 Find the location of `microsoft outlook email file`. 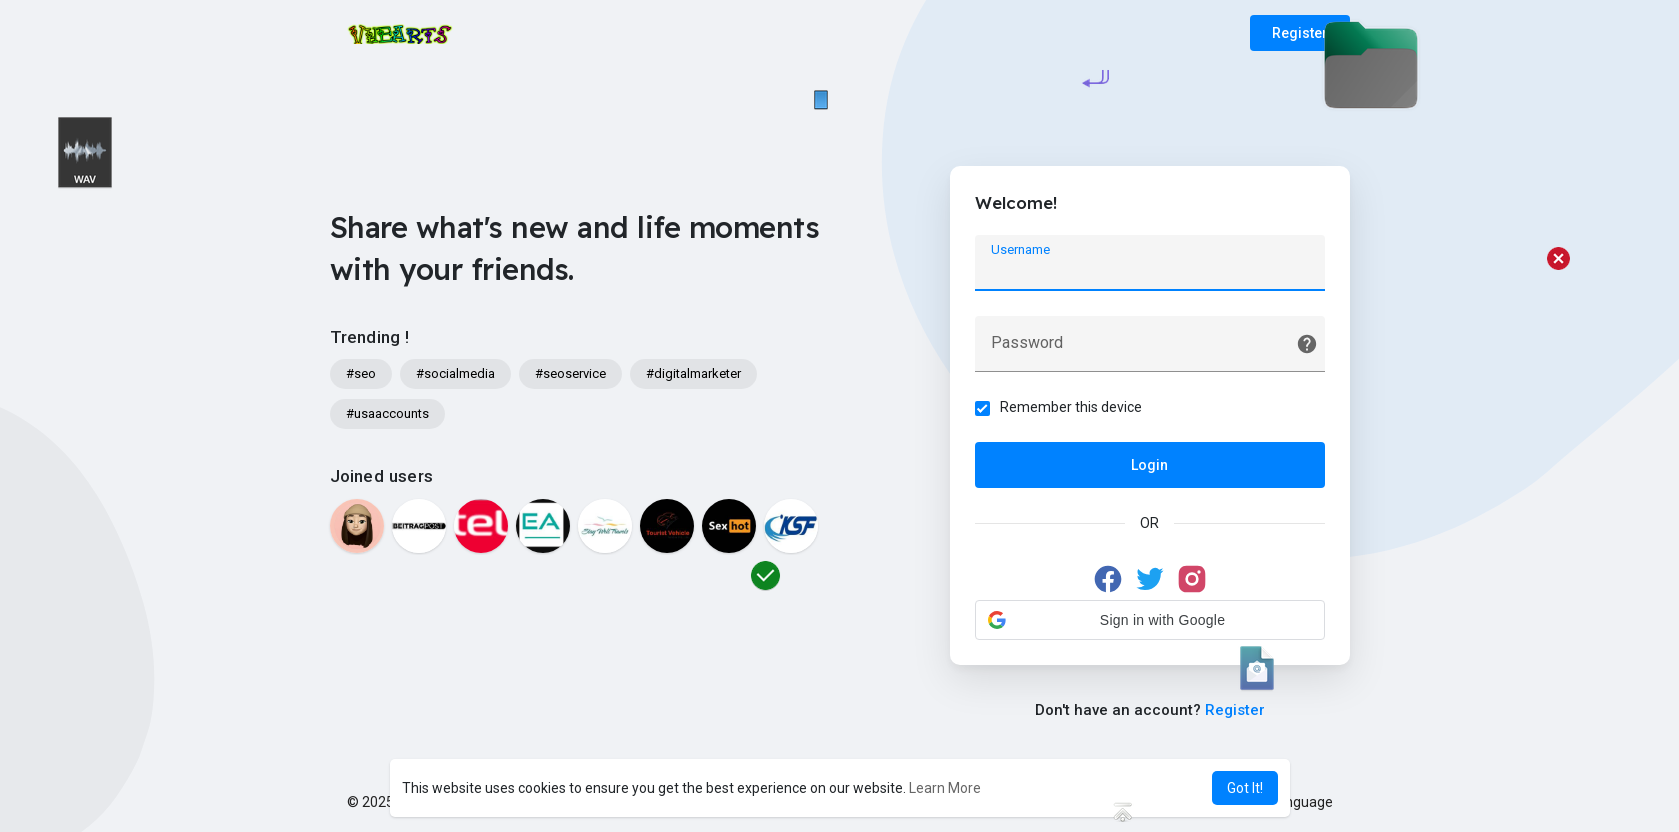

microsoft outlook email file is located at coordinates (1257, 668).